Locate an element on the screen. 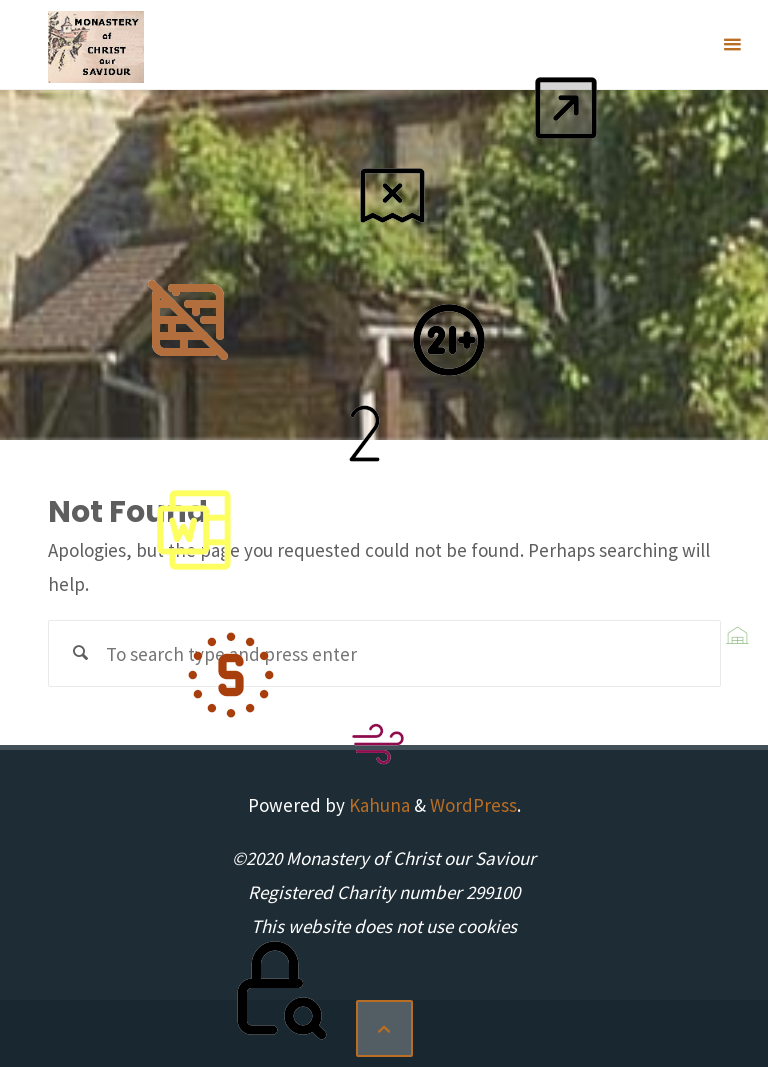 This screenshot has width=768, height=1067. open Microsoft Word is located at coordinates (197, 530).